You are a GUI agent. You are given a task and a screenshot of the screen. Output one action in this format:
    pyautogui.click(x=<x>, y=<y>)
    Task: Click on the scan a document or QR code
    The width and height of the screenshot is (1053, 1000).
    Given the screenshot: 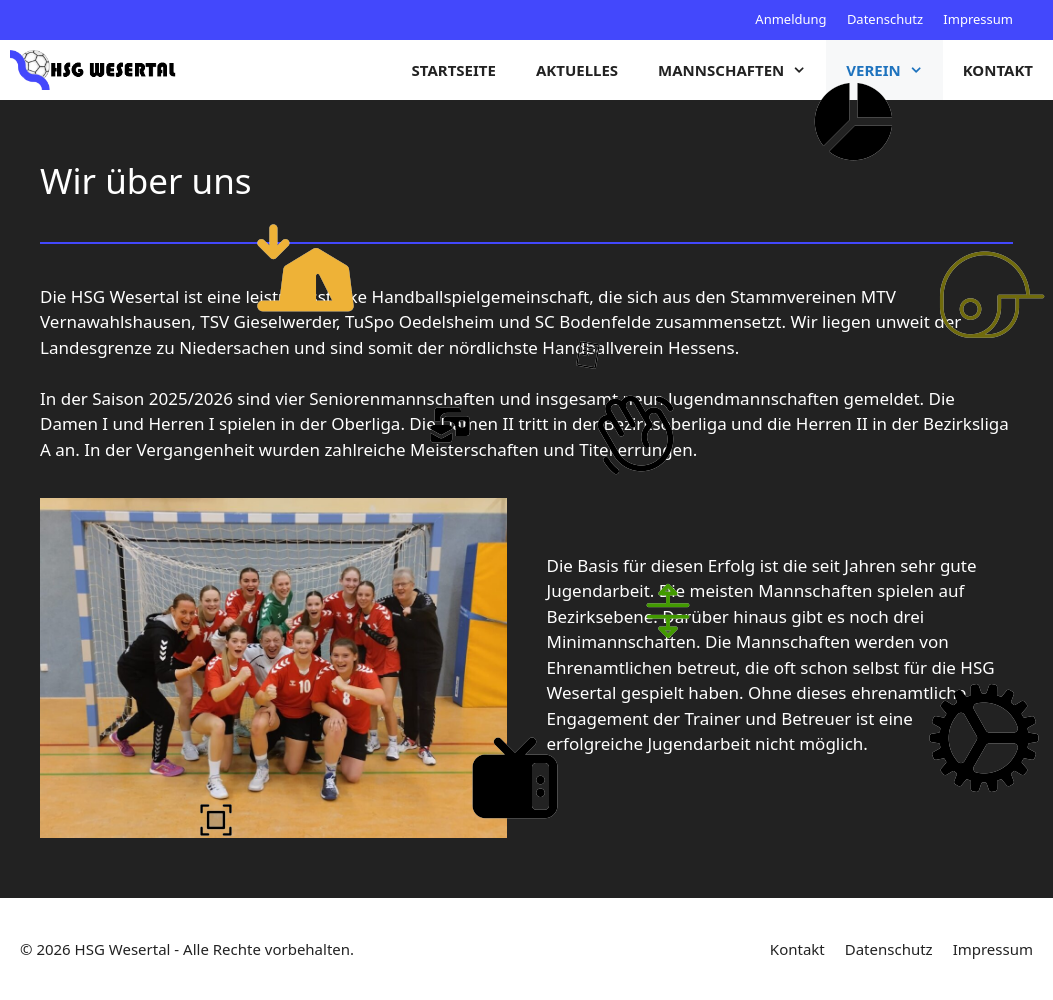 What is the action you would take?
    pyautogui.click(x=216, y=820)
    